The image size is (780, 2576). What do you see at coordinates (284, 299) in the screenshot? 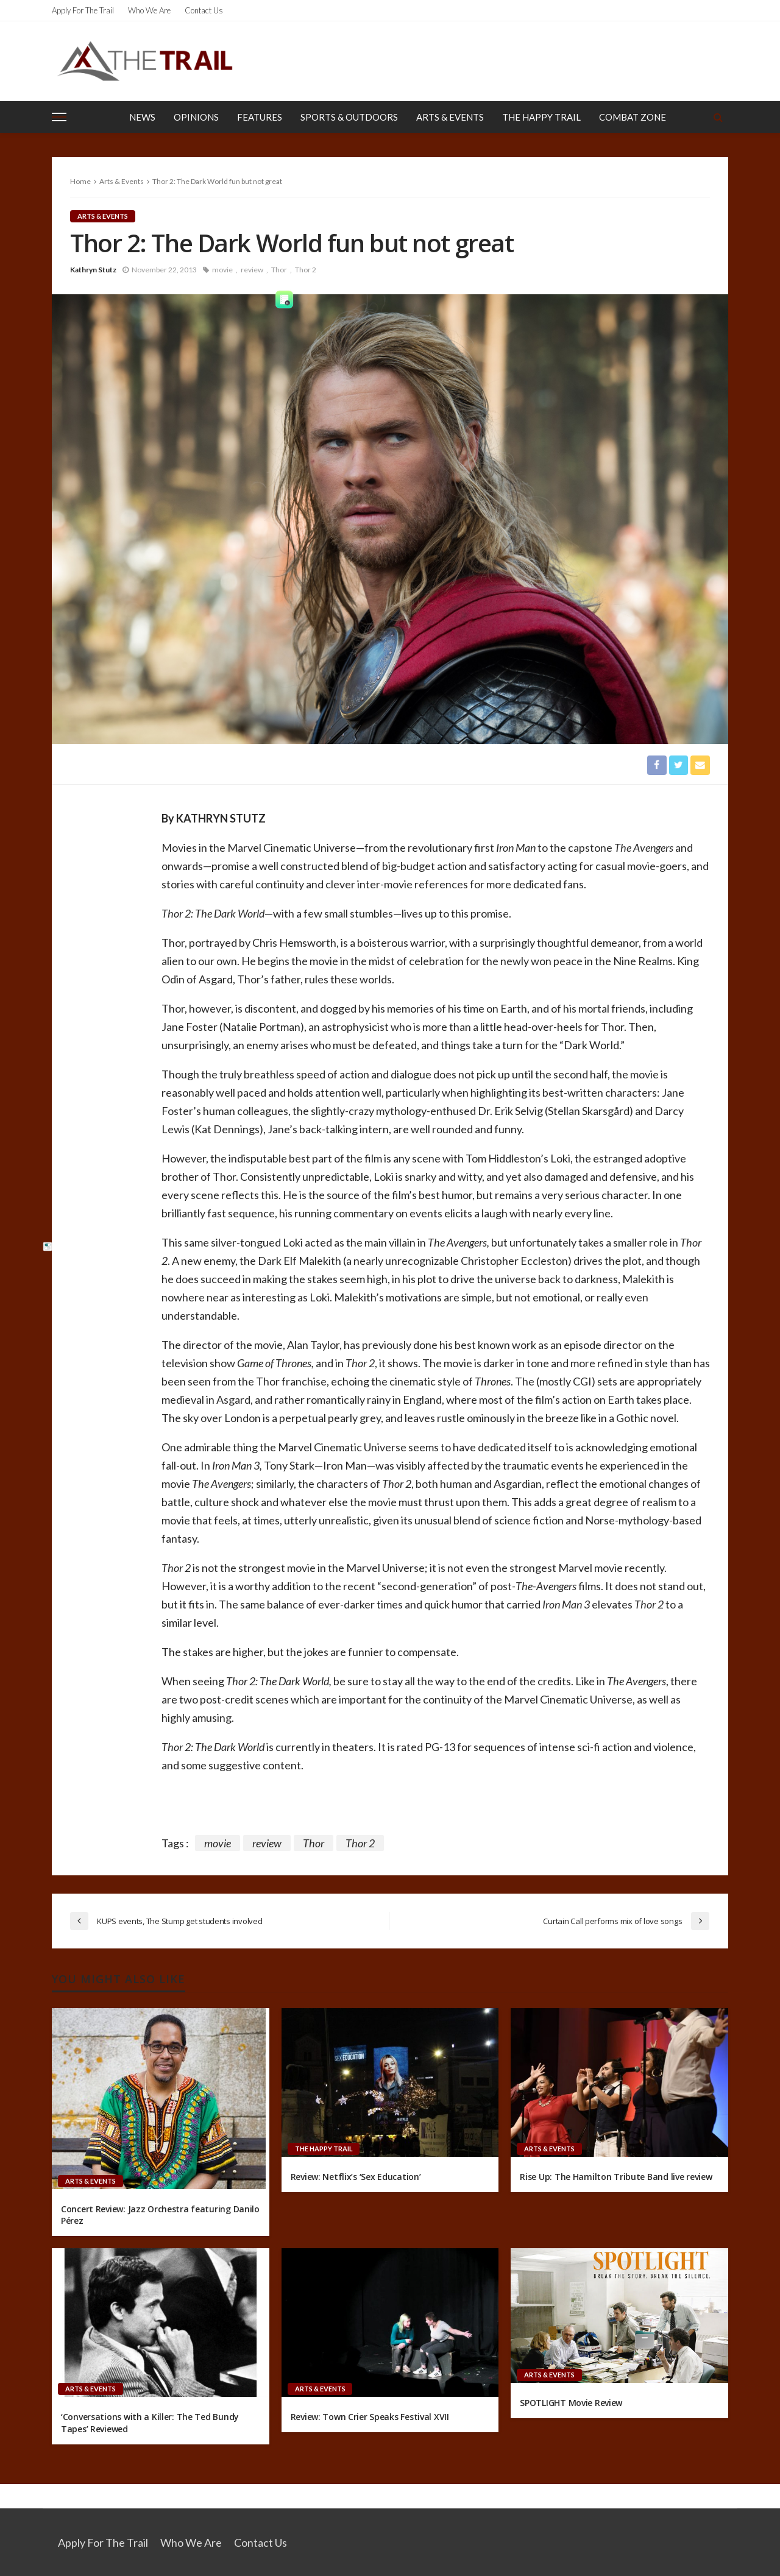
I see `view release notes and software updates` at bounding box center [284, 299].